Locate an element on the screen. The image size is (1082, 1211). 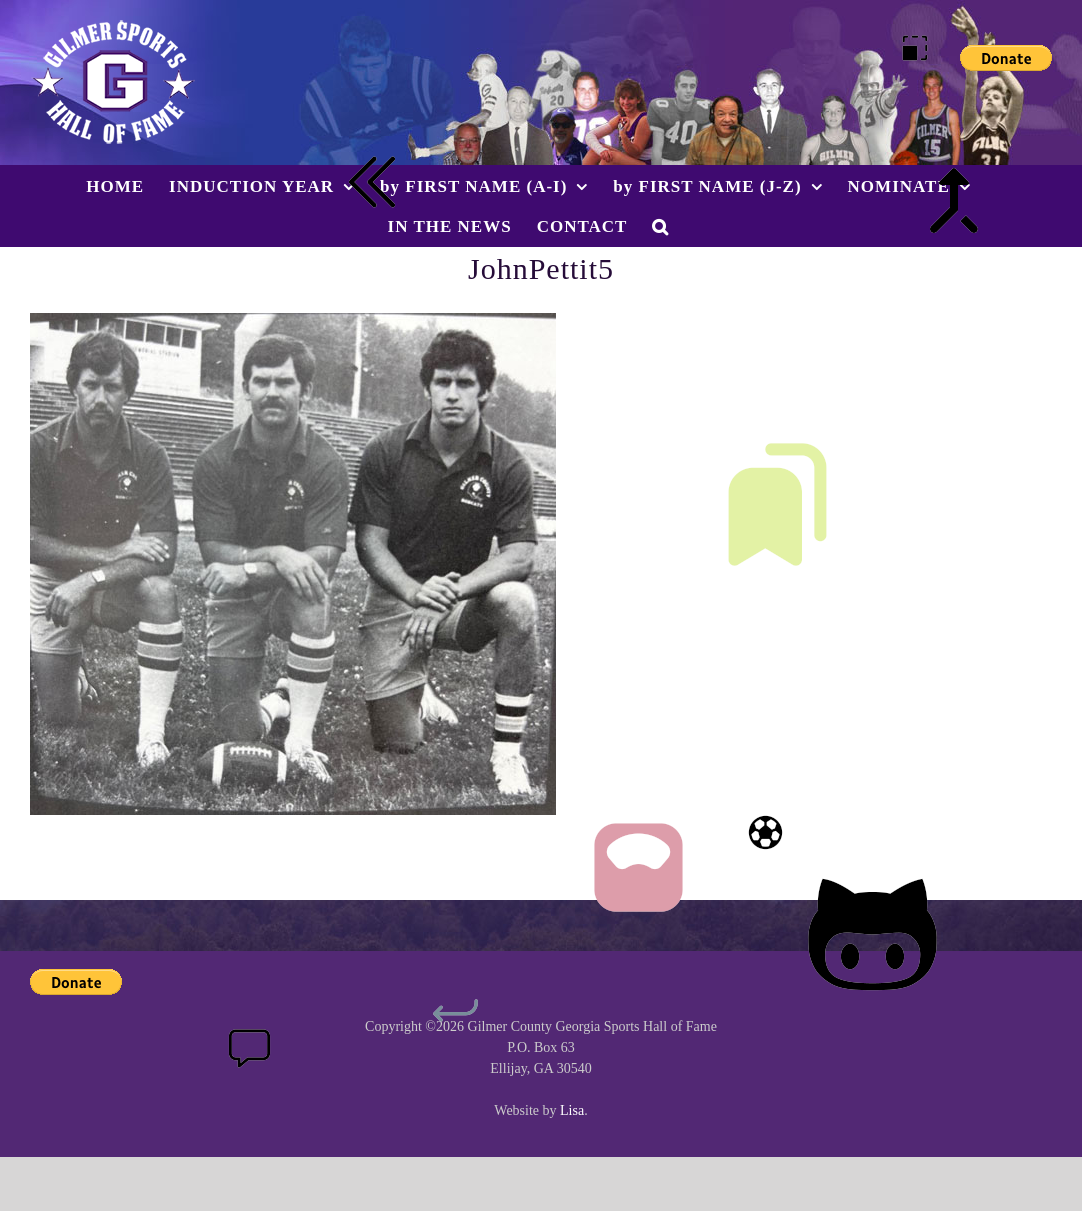
resize an element or window is located at coordinates (915, 48).